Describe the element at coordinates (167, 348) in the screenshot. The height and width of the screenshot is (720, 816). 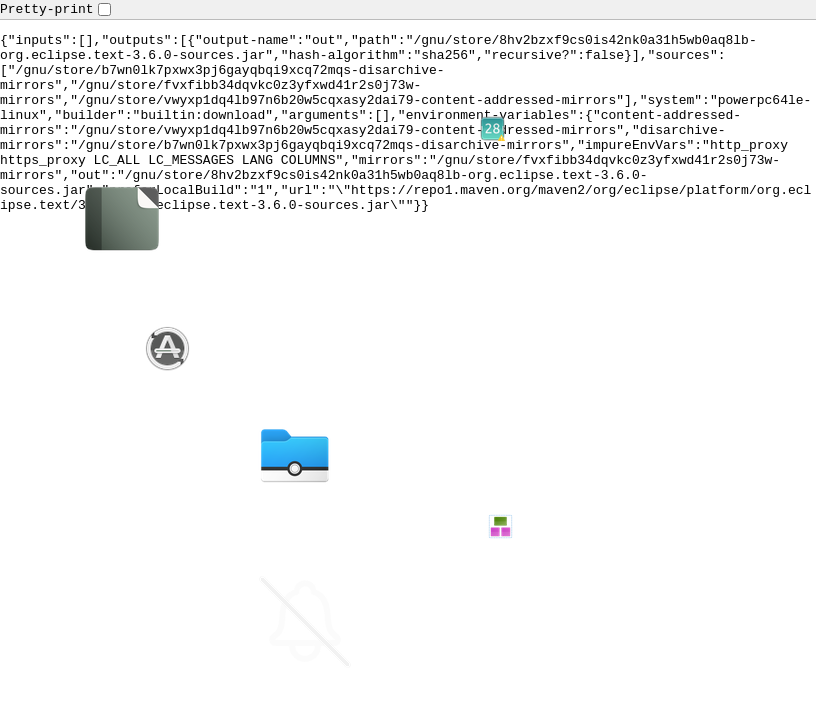
I see `open the software update manager` at that location.